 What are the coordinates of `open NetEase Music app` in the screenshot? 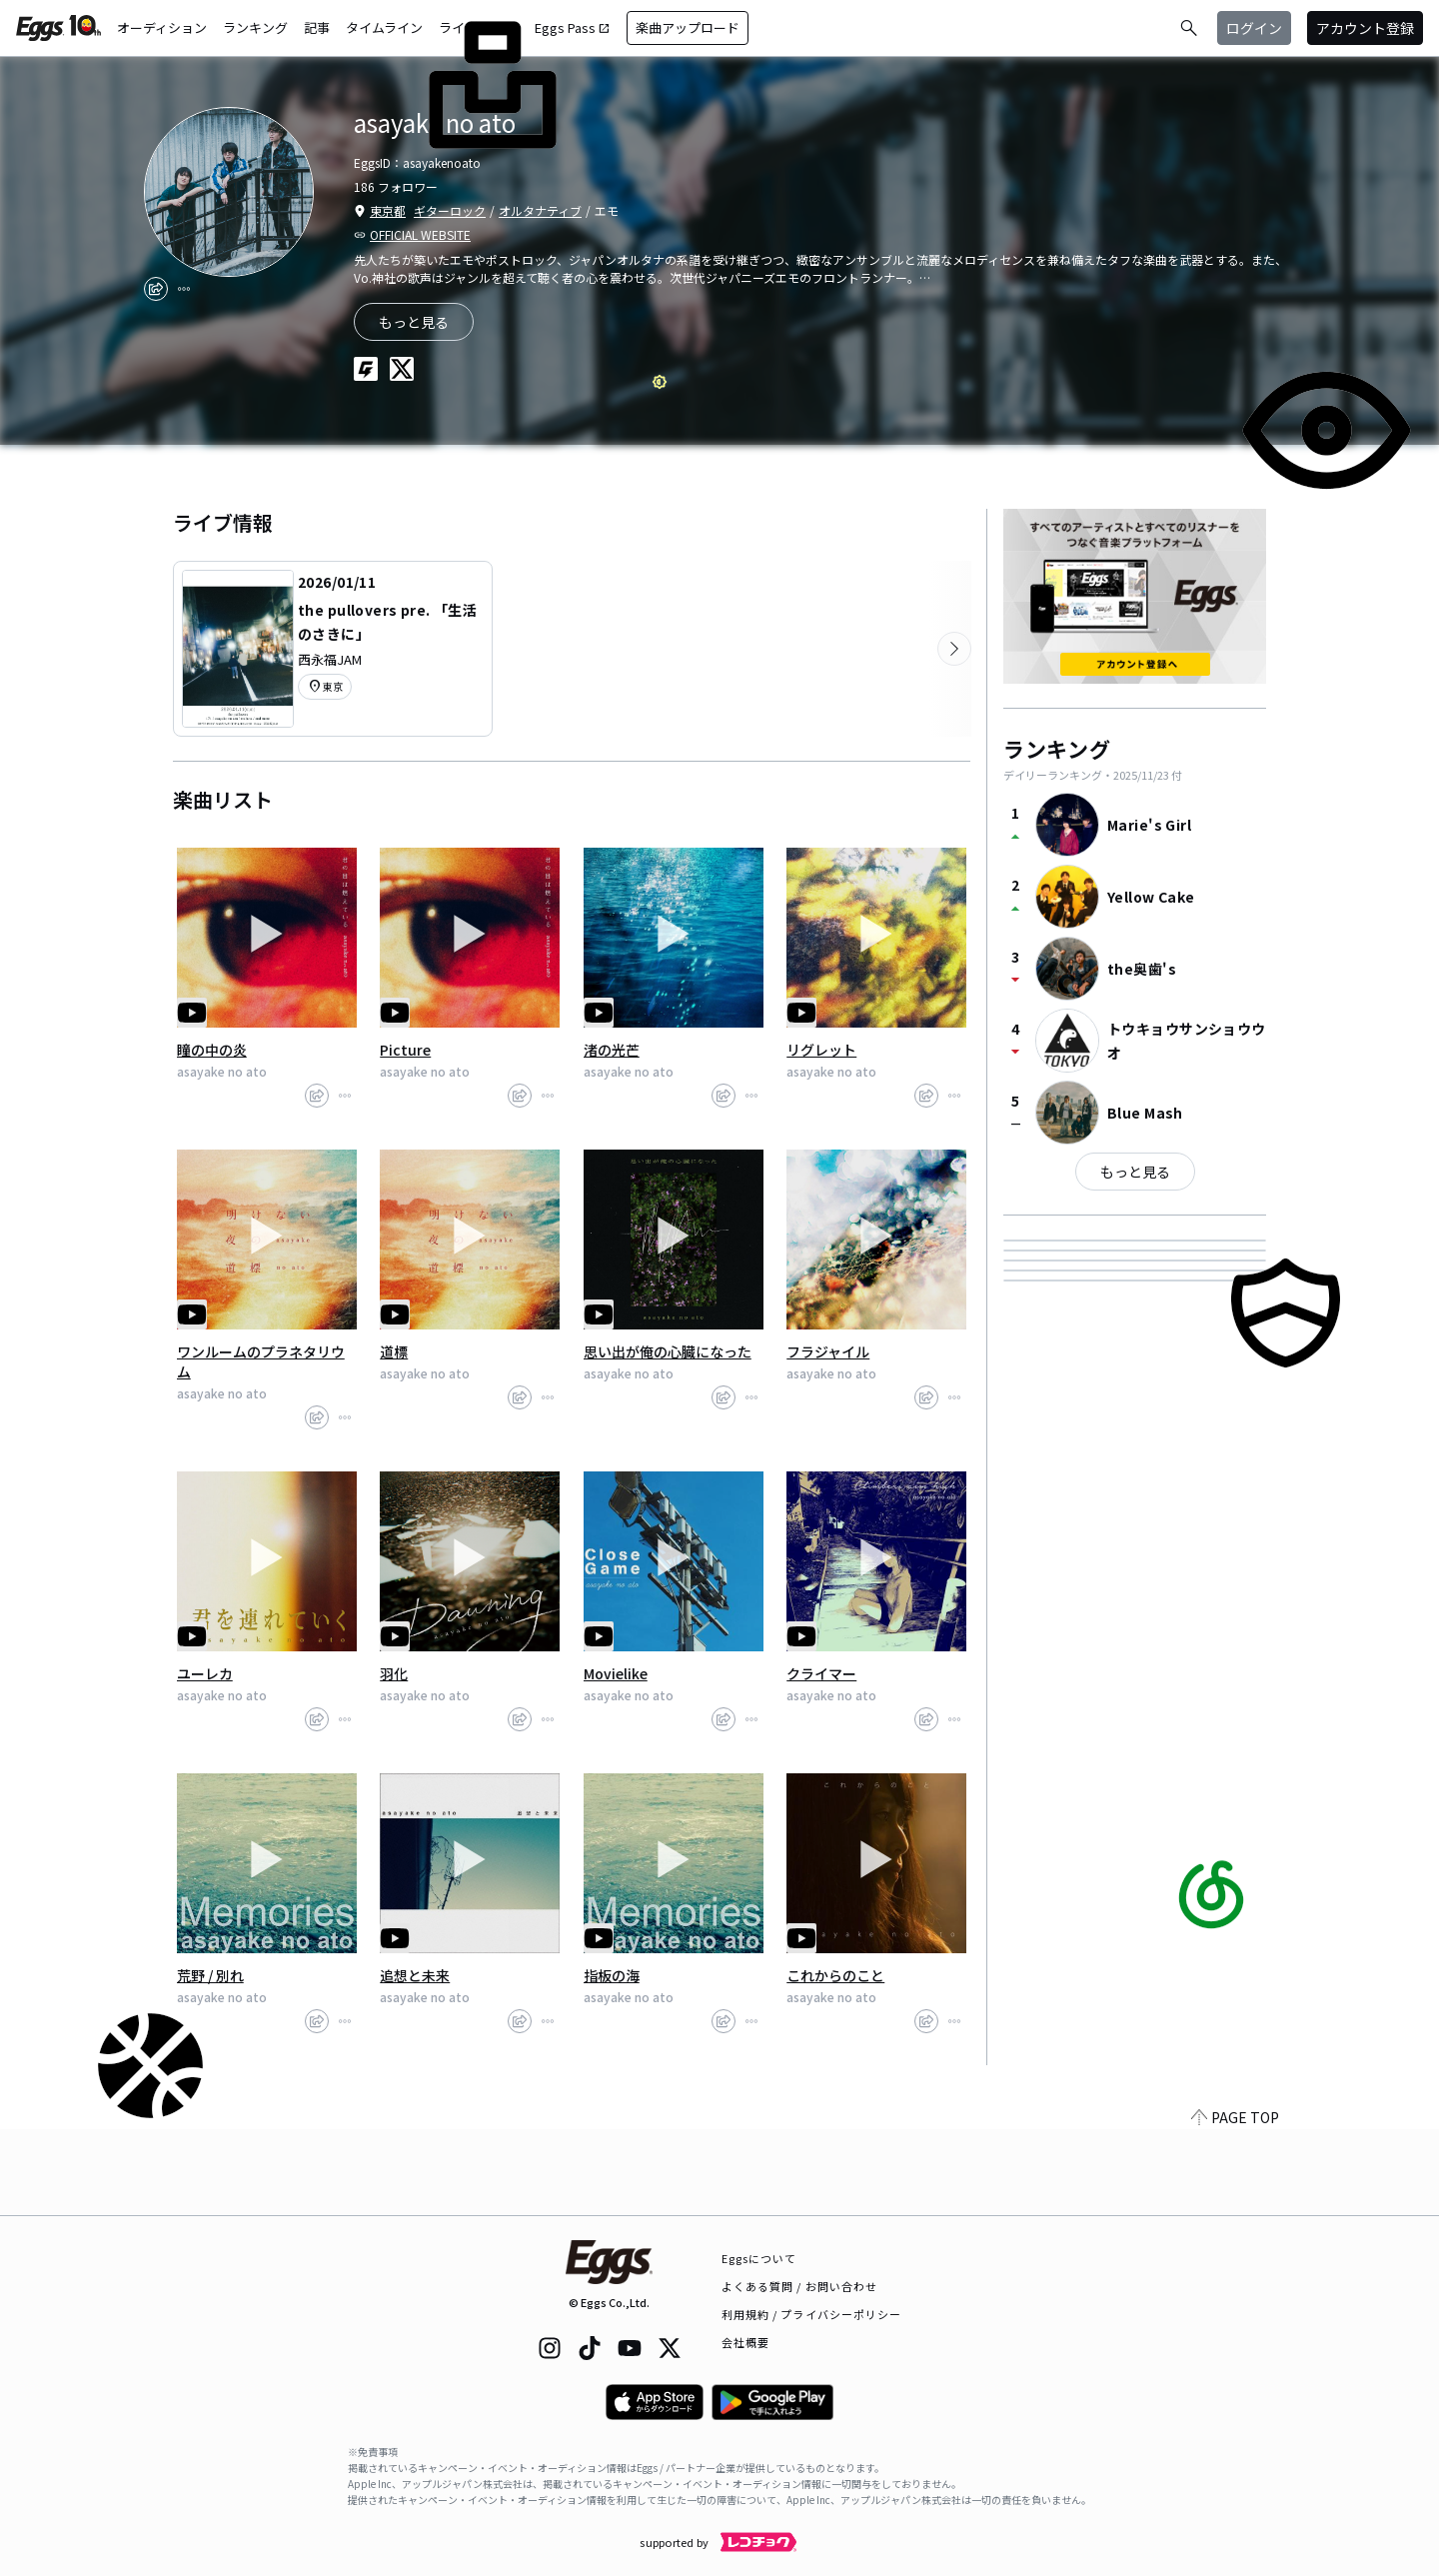 It's located at (1211, 1896).